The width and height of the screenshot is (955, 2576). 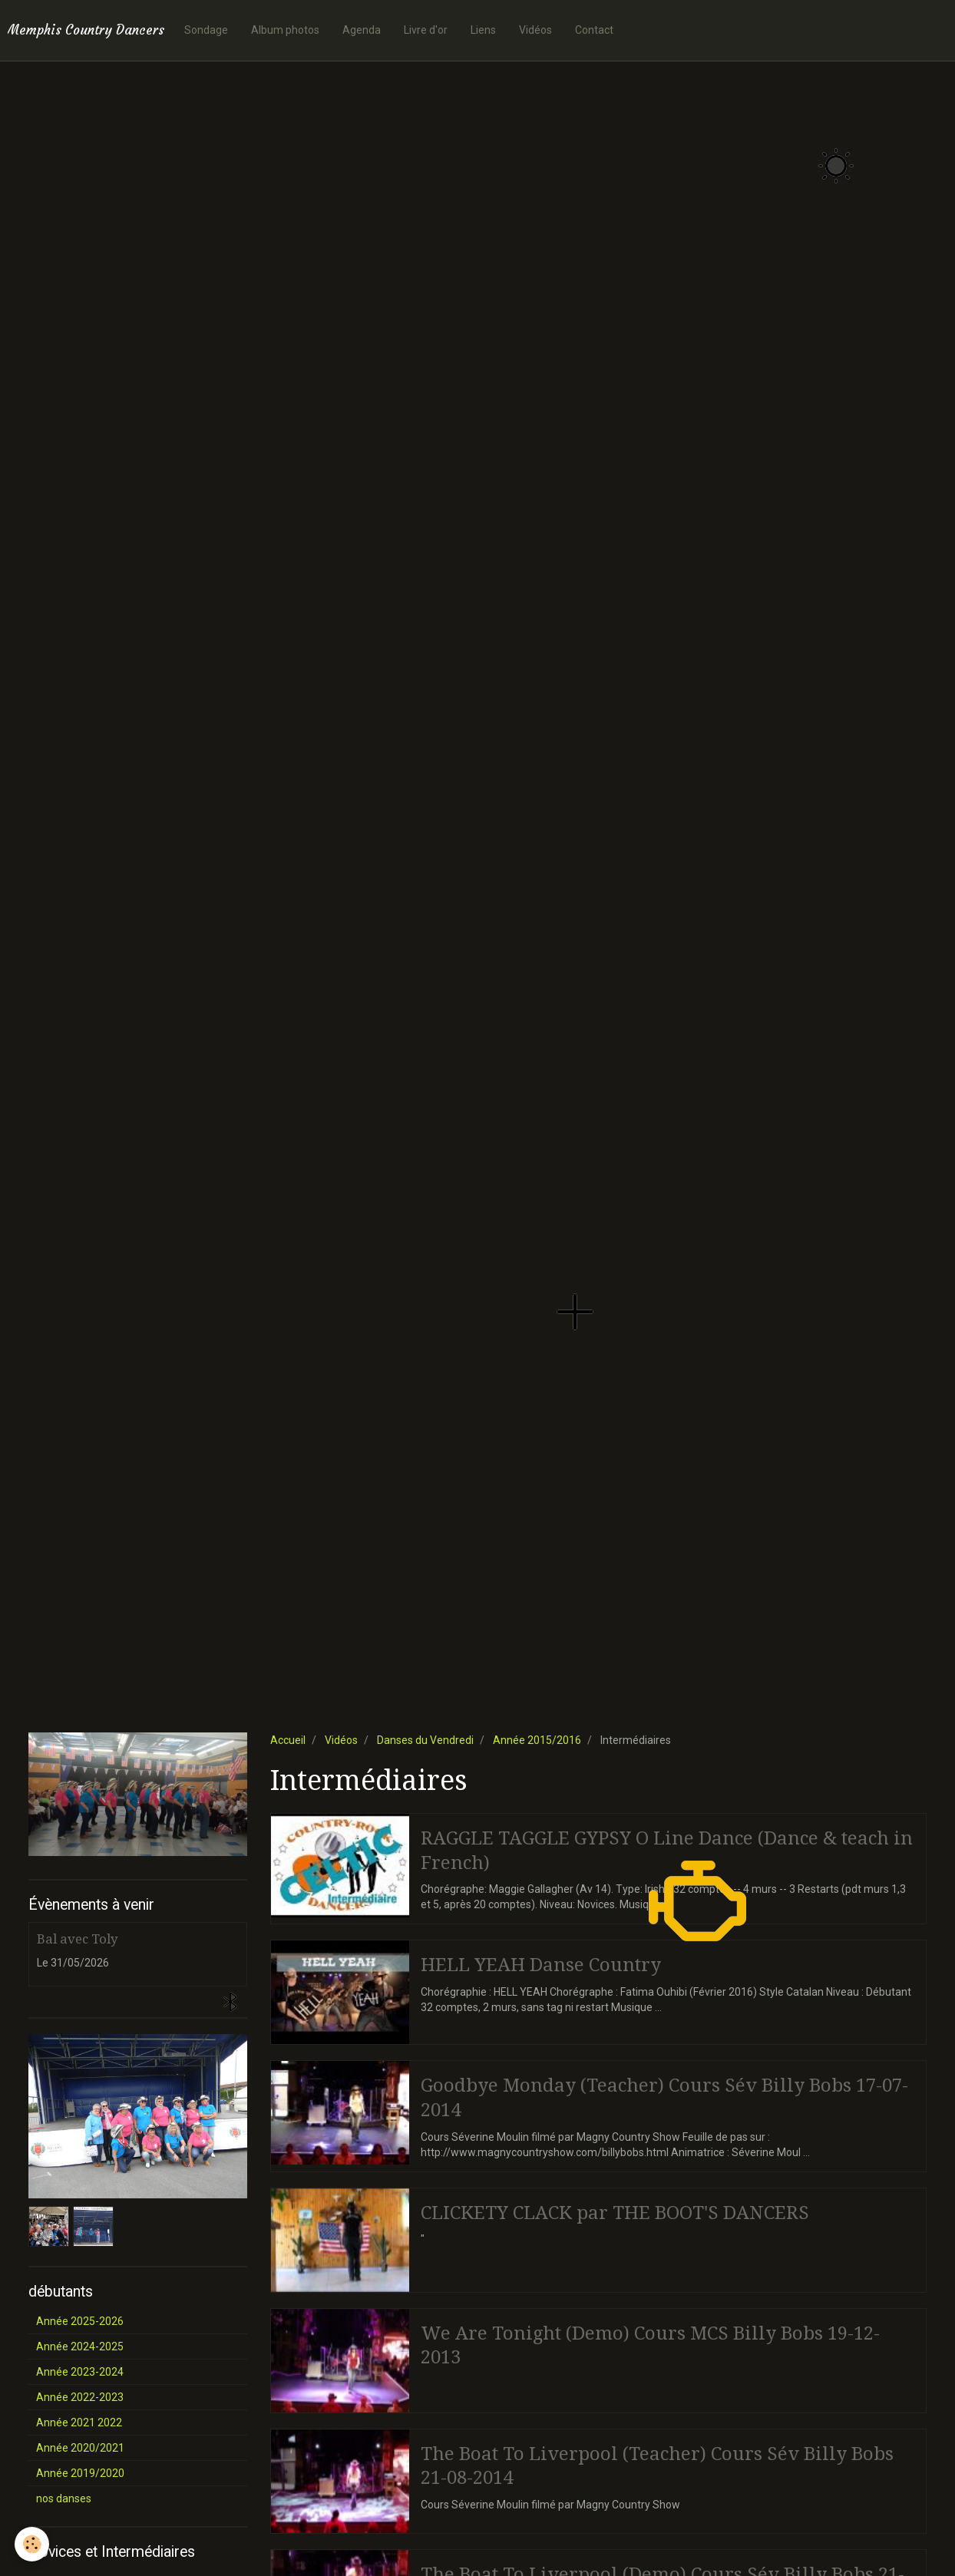 What do you see at coordinates (696, 1902) in the screenshot?
I see `check engine or vehicle diagnostics` at bounding box center [696, 1902].